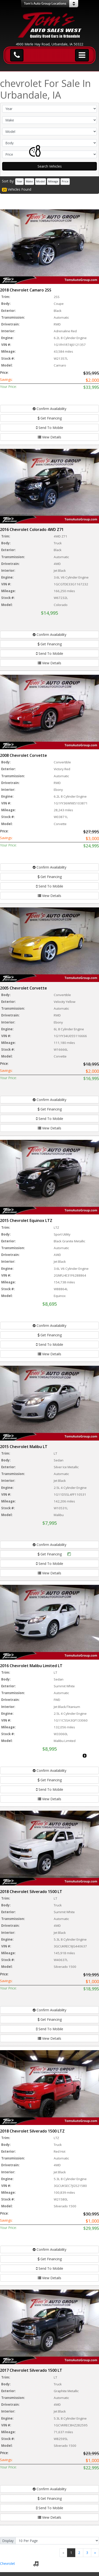  I want to click on access music library or player, so click(36, 2564).